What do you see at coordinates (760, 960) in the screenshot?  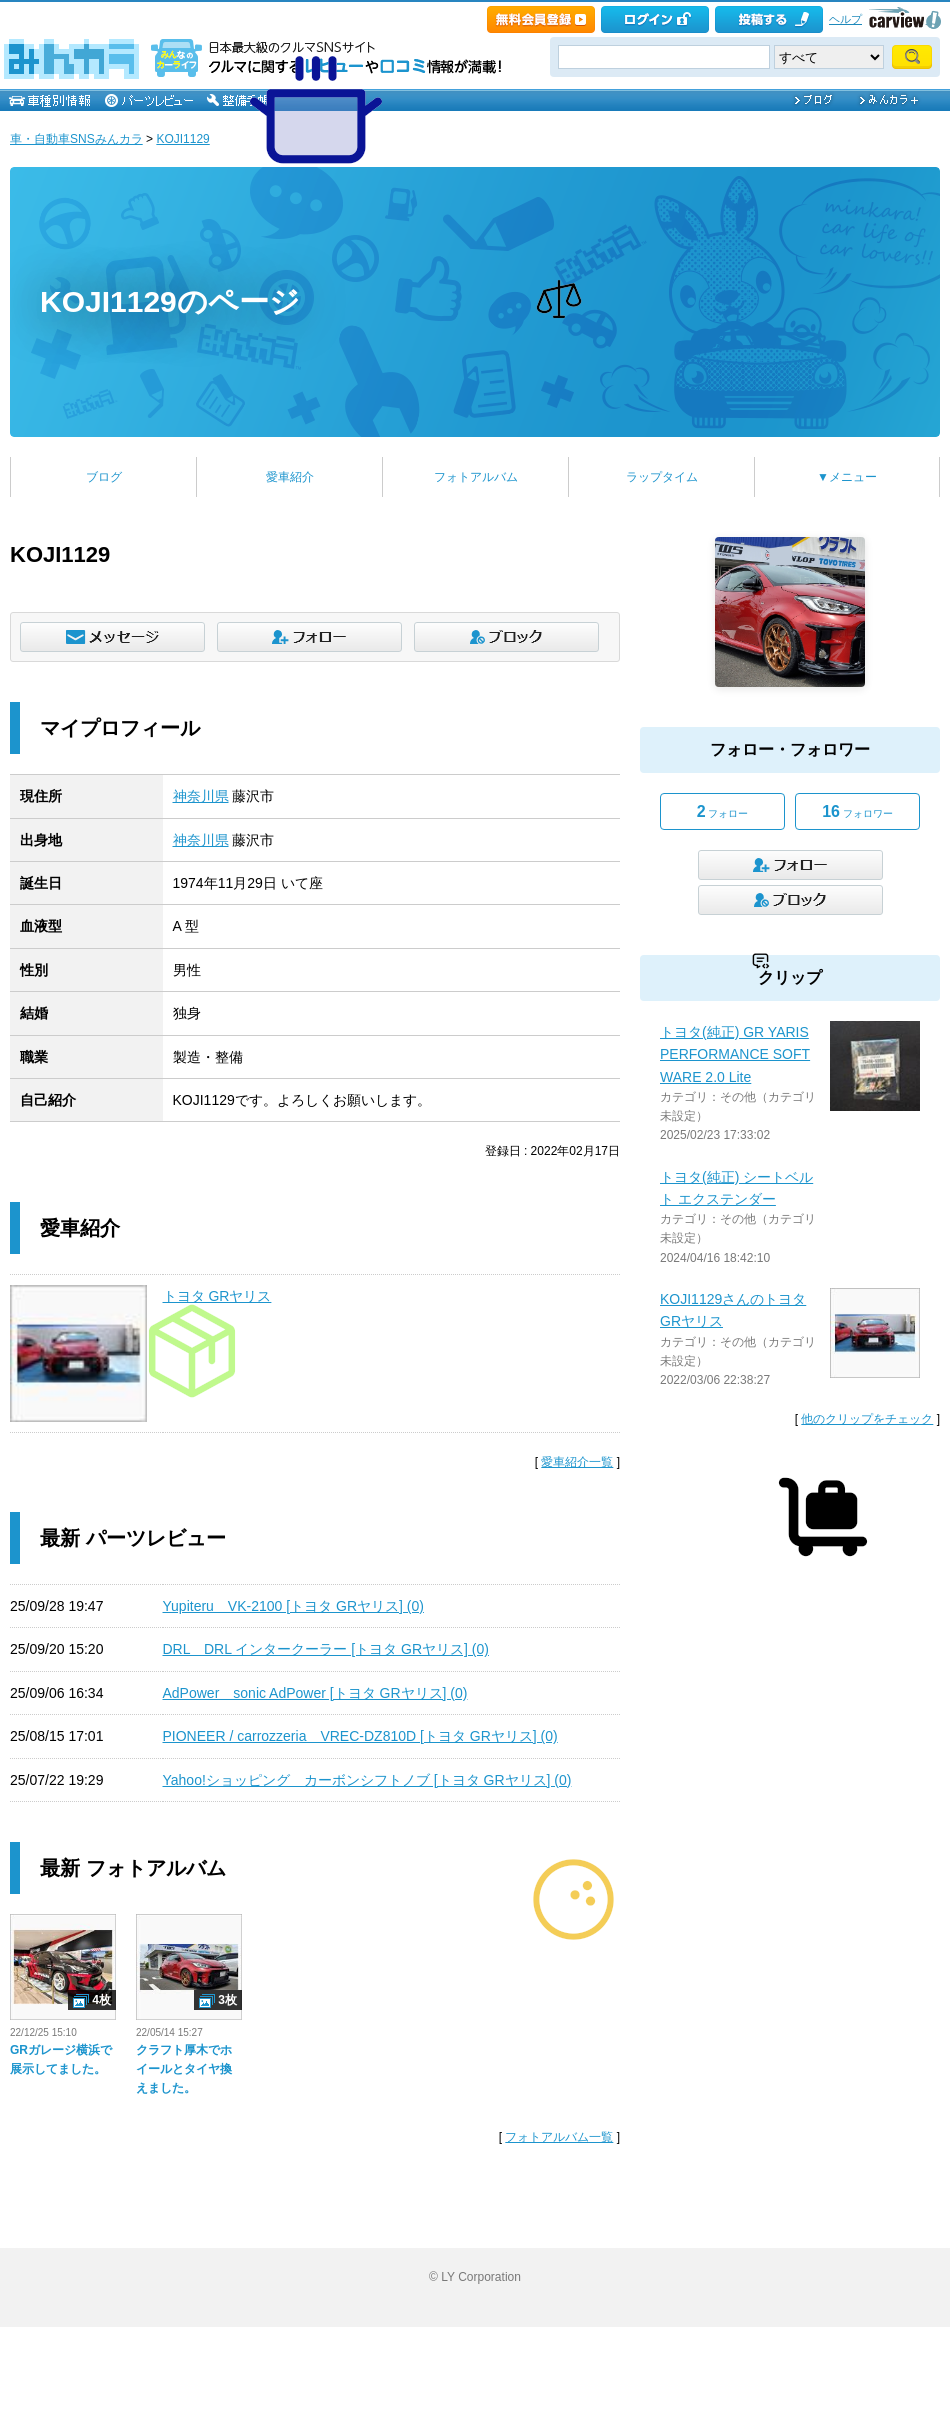 I see `view code snippets in chat` at bounding box center [760, 960].